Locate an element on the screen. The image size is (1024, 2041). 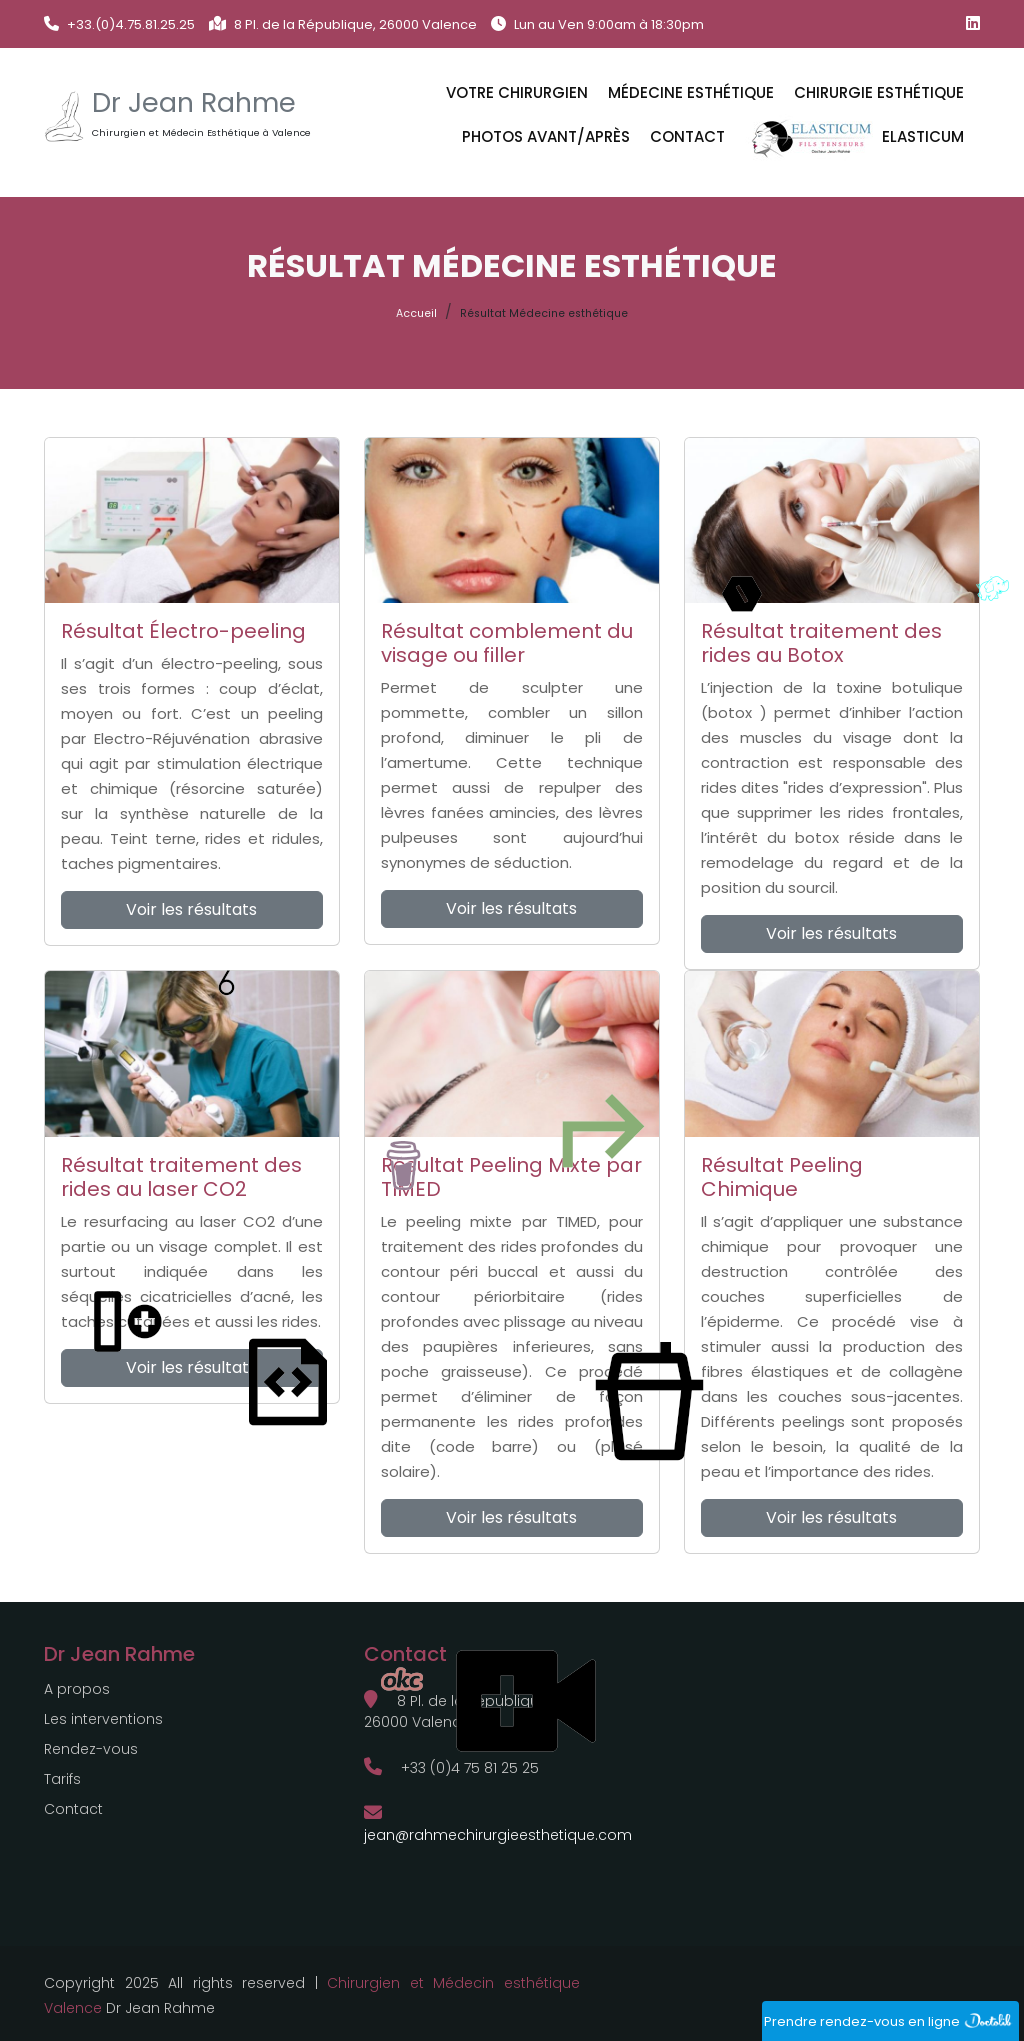
apache hadoop platform logo is located at coordinates (992, 588).